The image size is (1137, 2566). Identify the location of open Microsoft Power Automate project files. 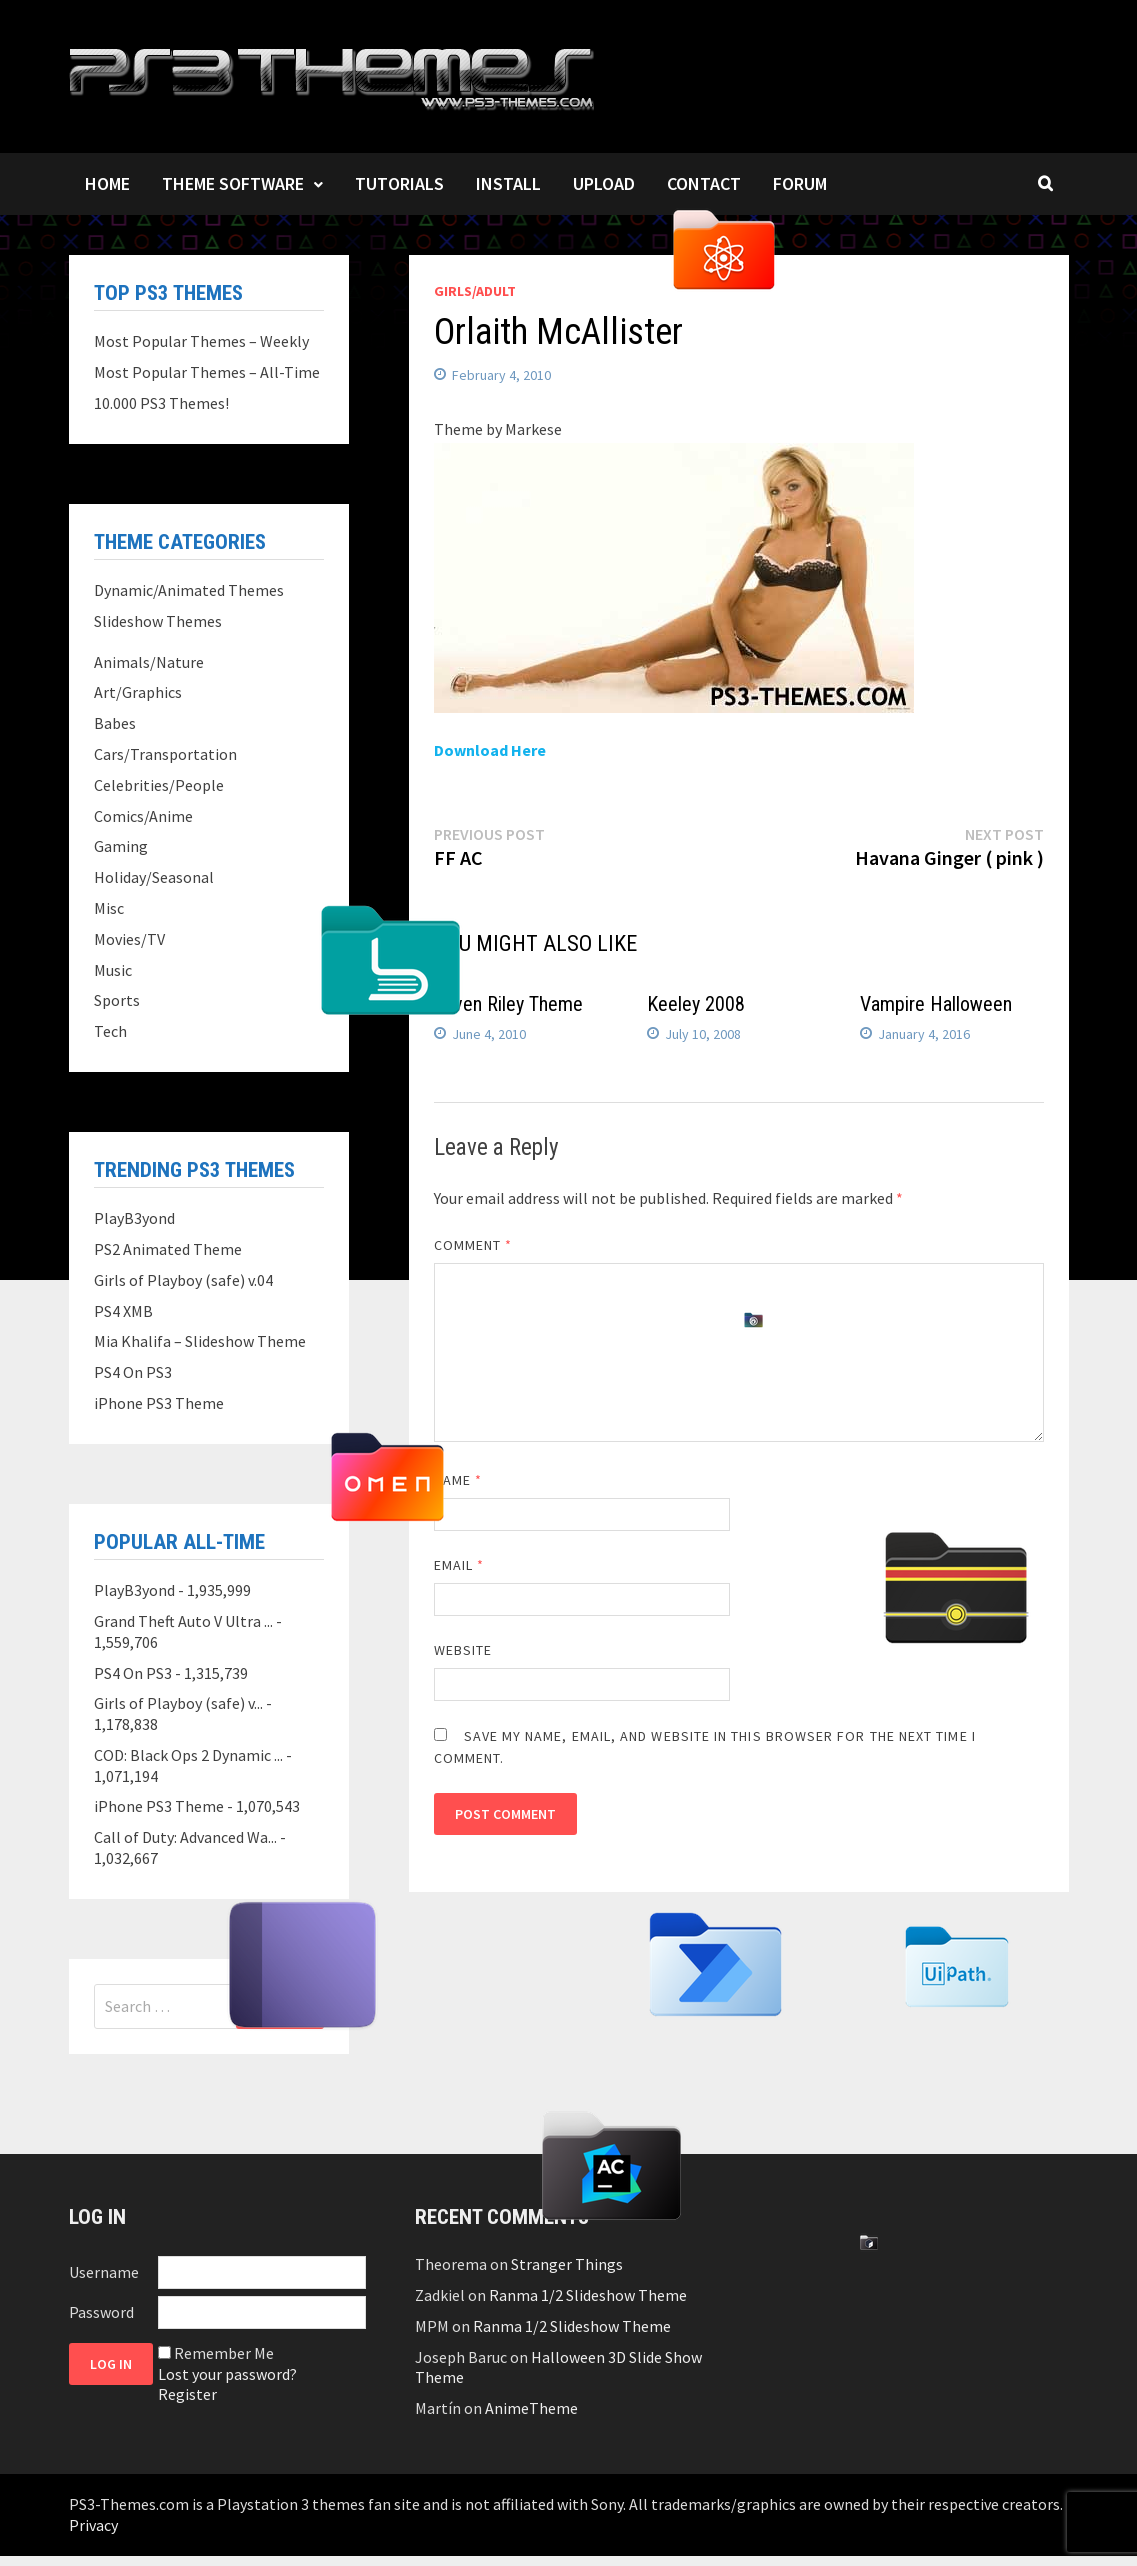
(715, 1968).